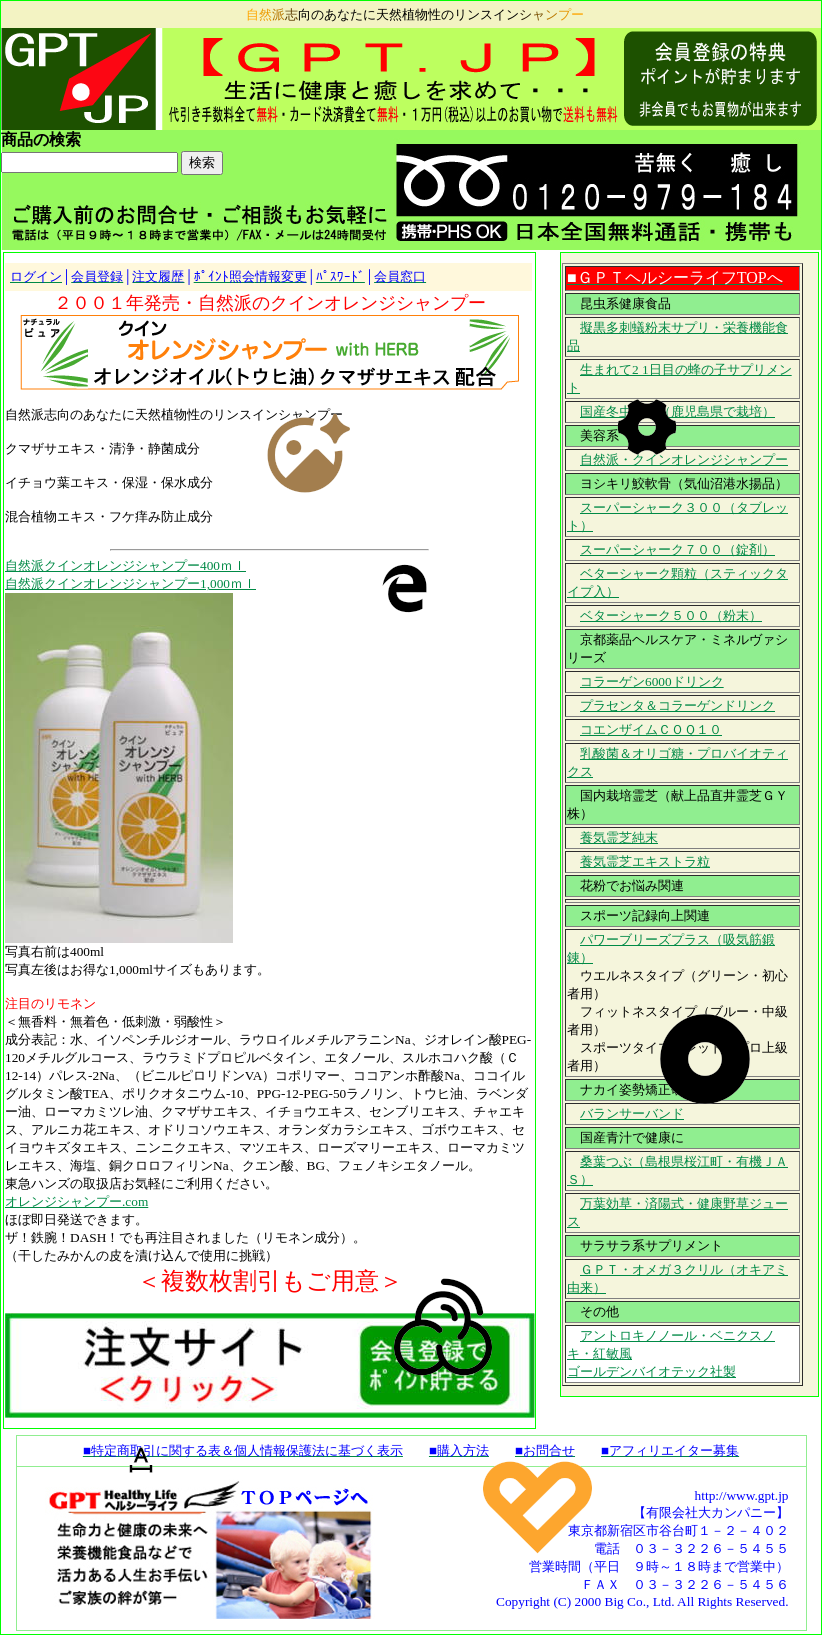 Image resolution: width=822 pixels, height=1635 pixels. What do you see at coordinates (443, 1327) in the screenshot?
I see `sonarqube cloud logo` at bounding box center [443, 1327].